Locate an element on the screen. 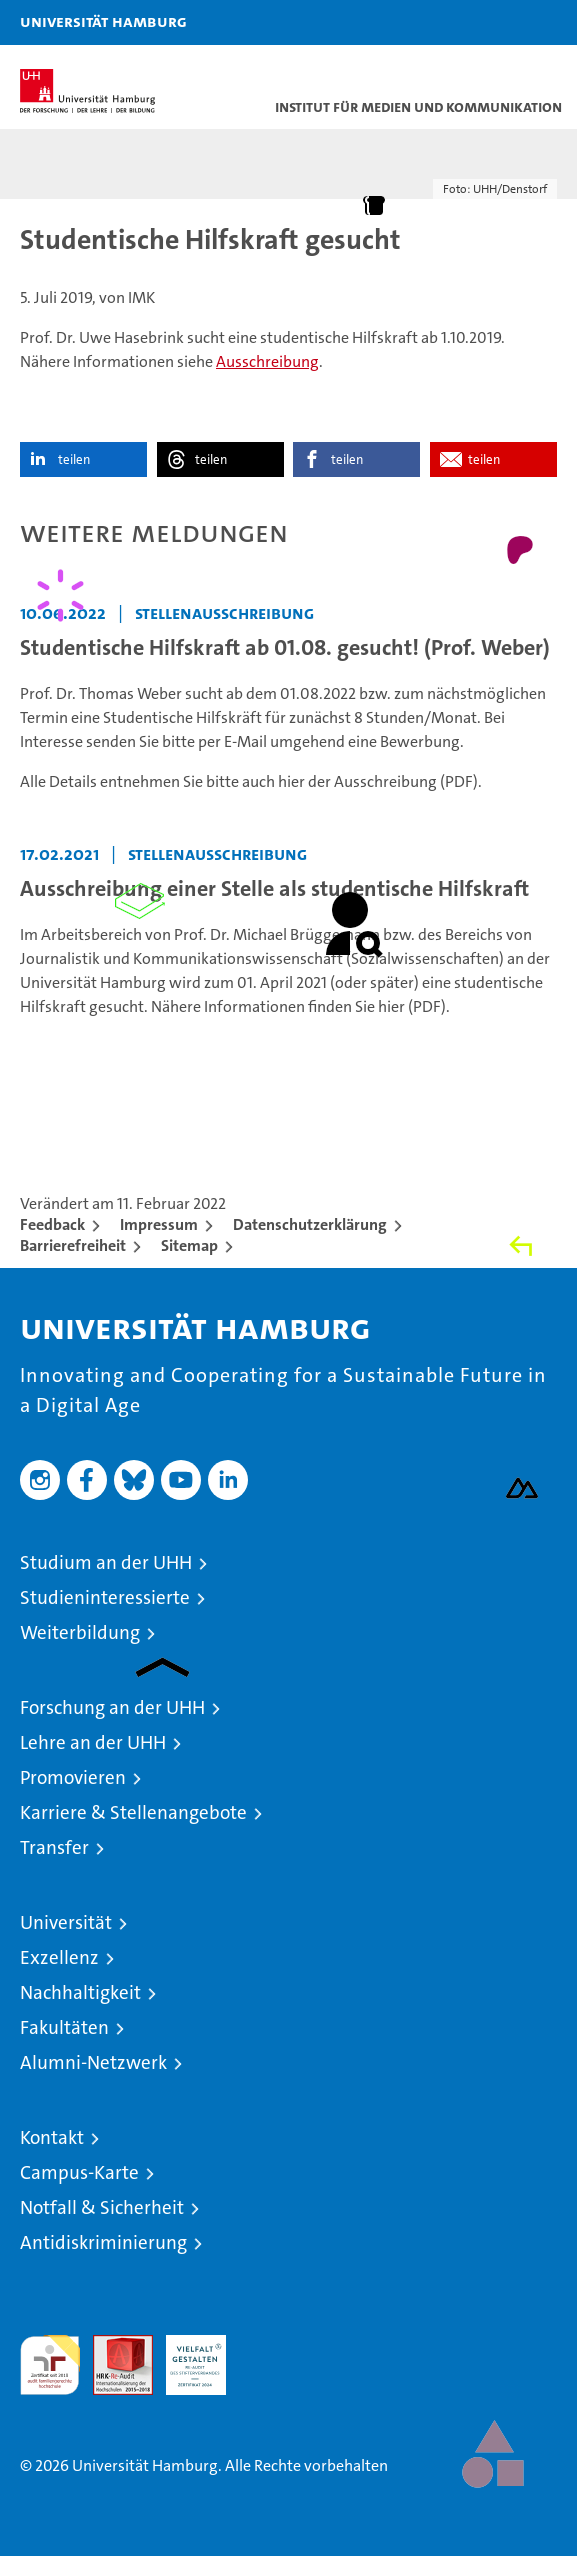 The height and width of the screenshot is (2556, 577). visit patreon page is located at coordinates (520, 550).